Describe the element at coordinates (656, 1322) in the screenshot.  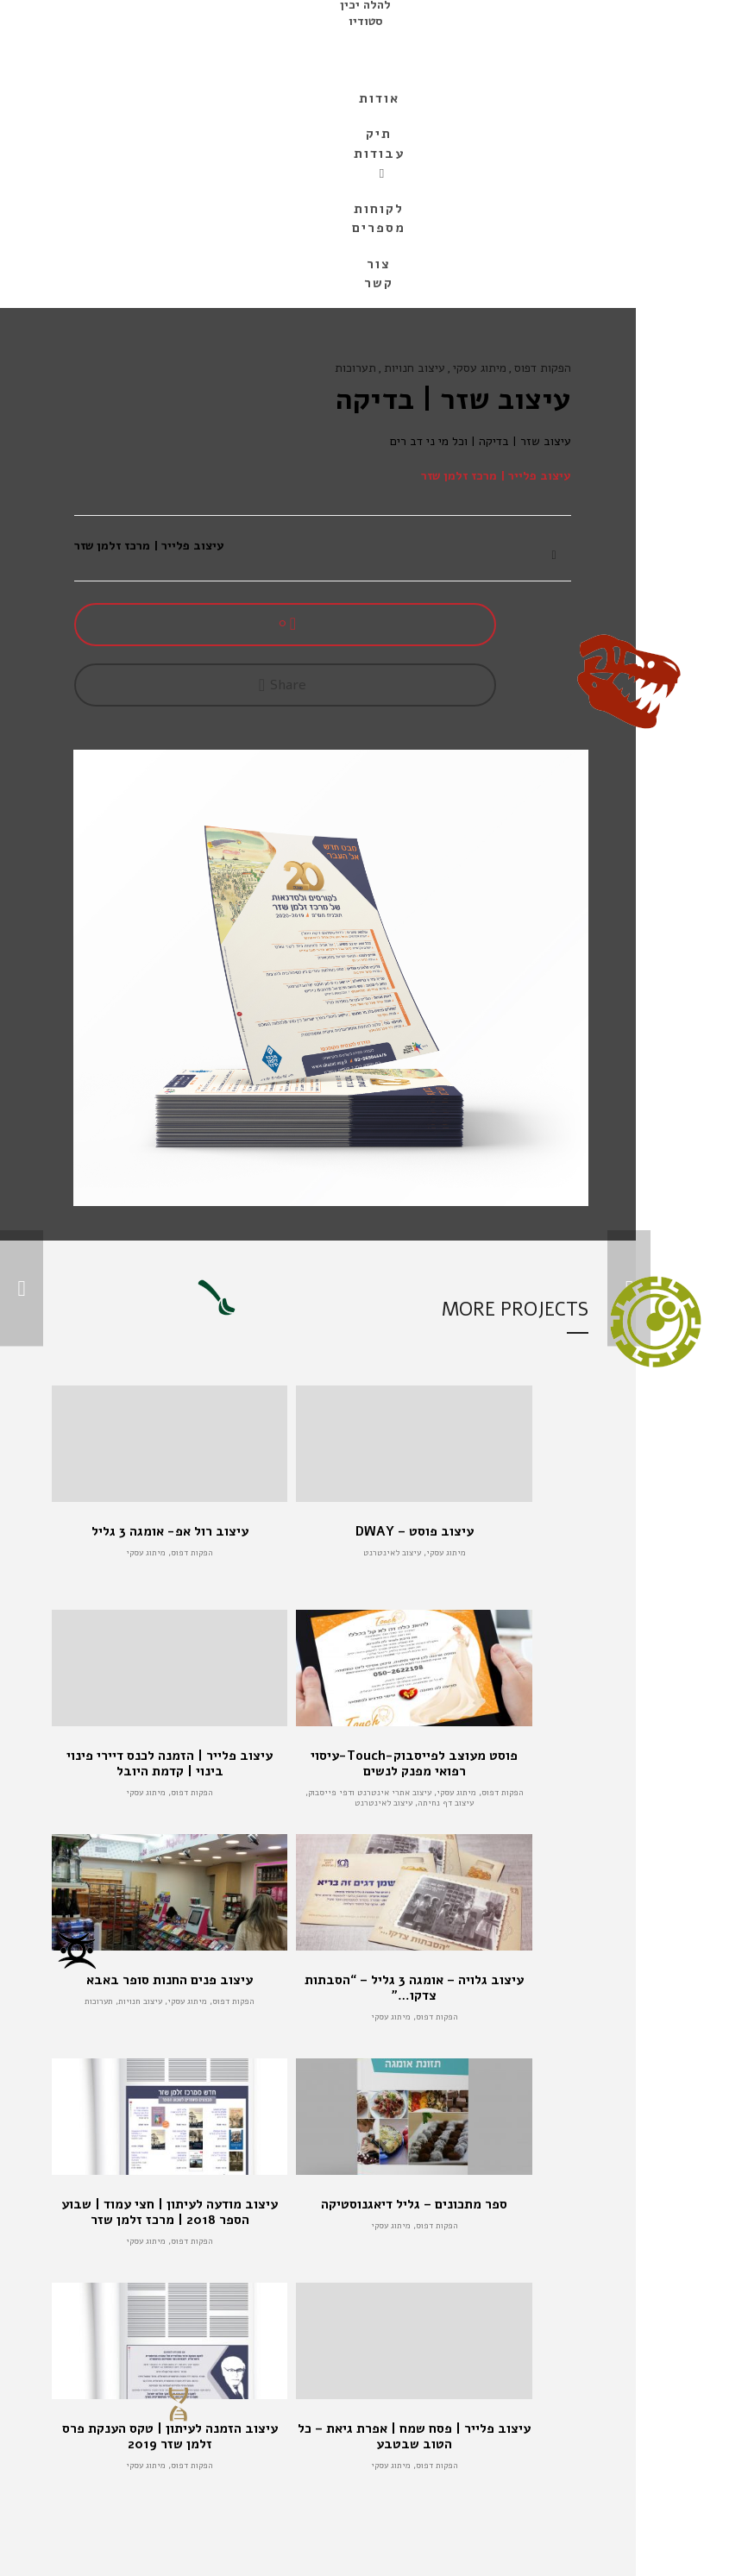
I see `access eye maze puzzle or minigame` at that location.